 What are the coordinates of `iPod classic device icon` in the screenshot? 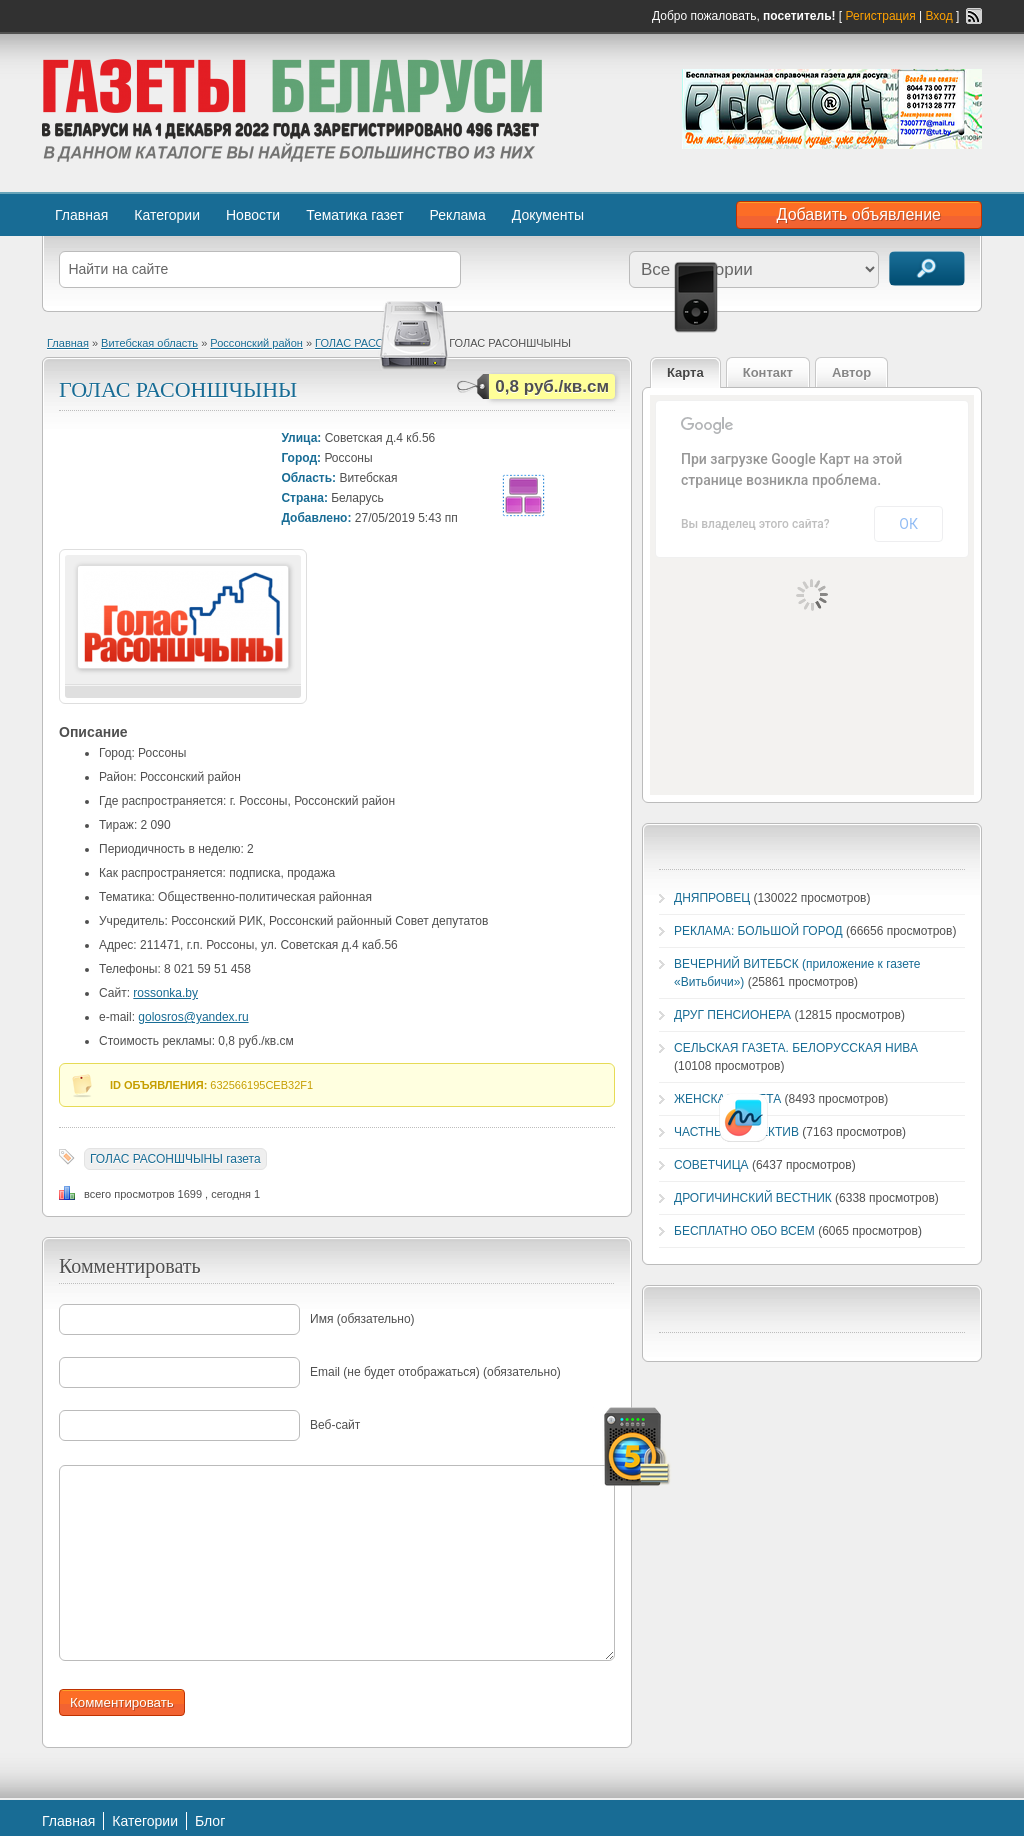 It's located at (696, 297).